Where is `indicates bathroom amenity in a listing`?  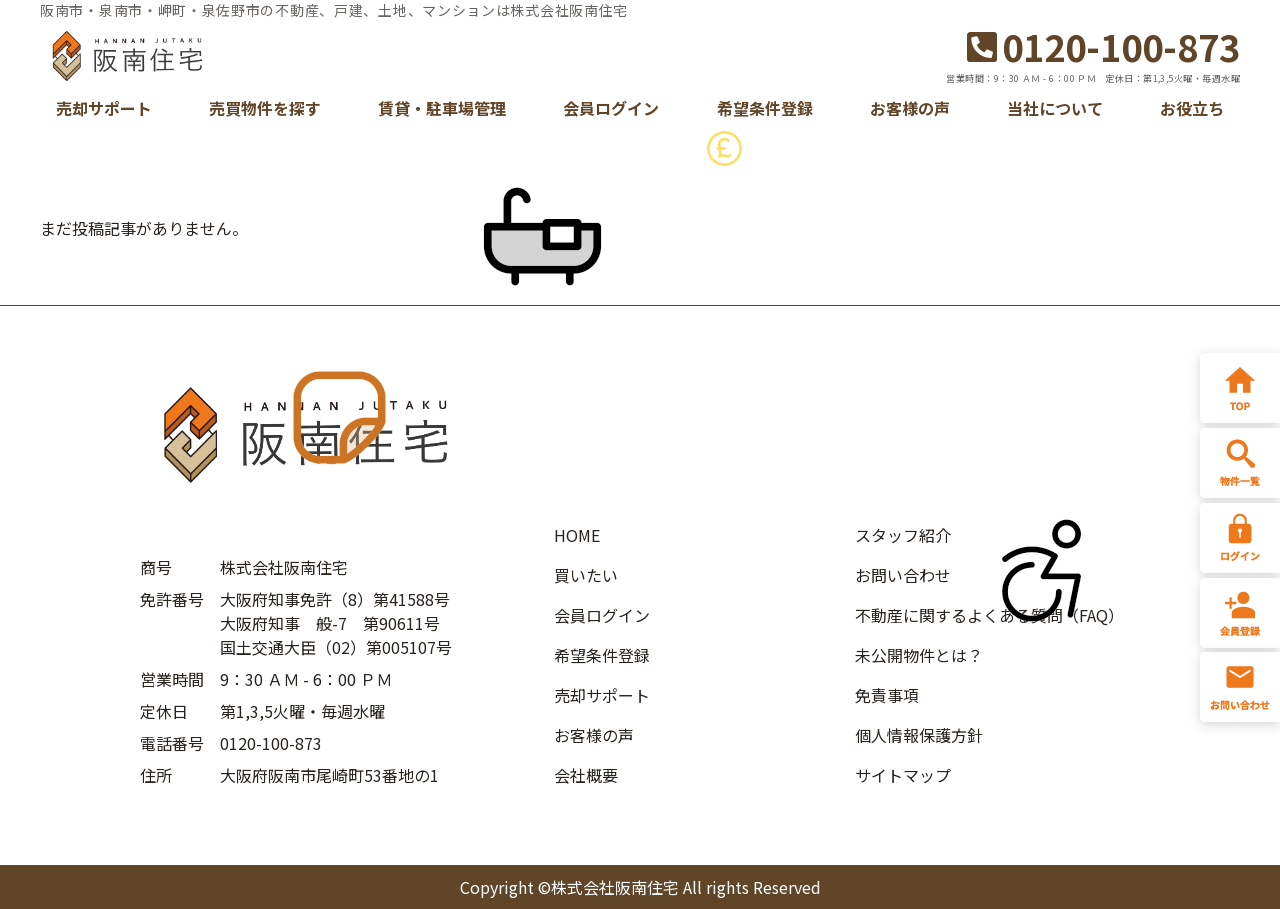 indicates bathroom amenity in a listing is located at coordinates (542, 238).